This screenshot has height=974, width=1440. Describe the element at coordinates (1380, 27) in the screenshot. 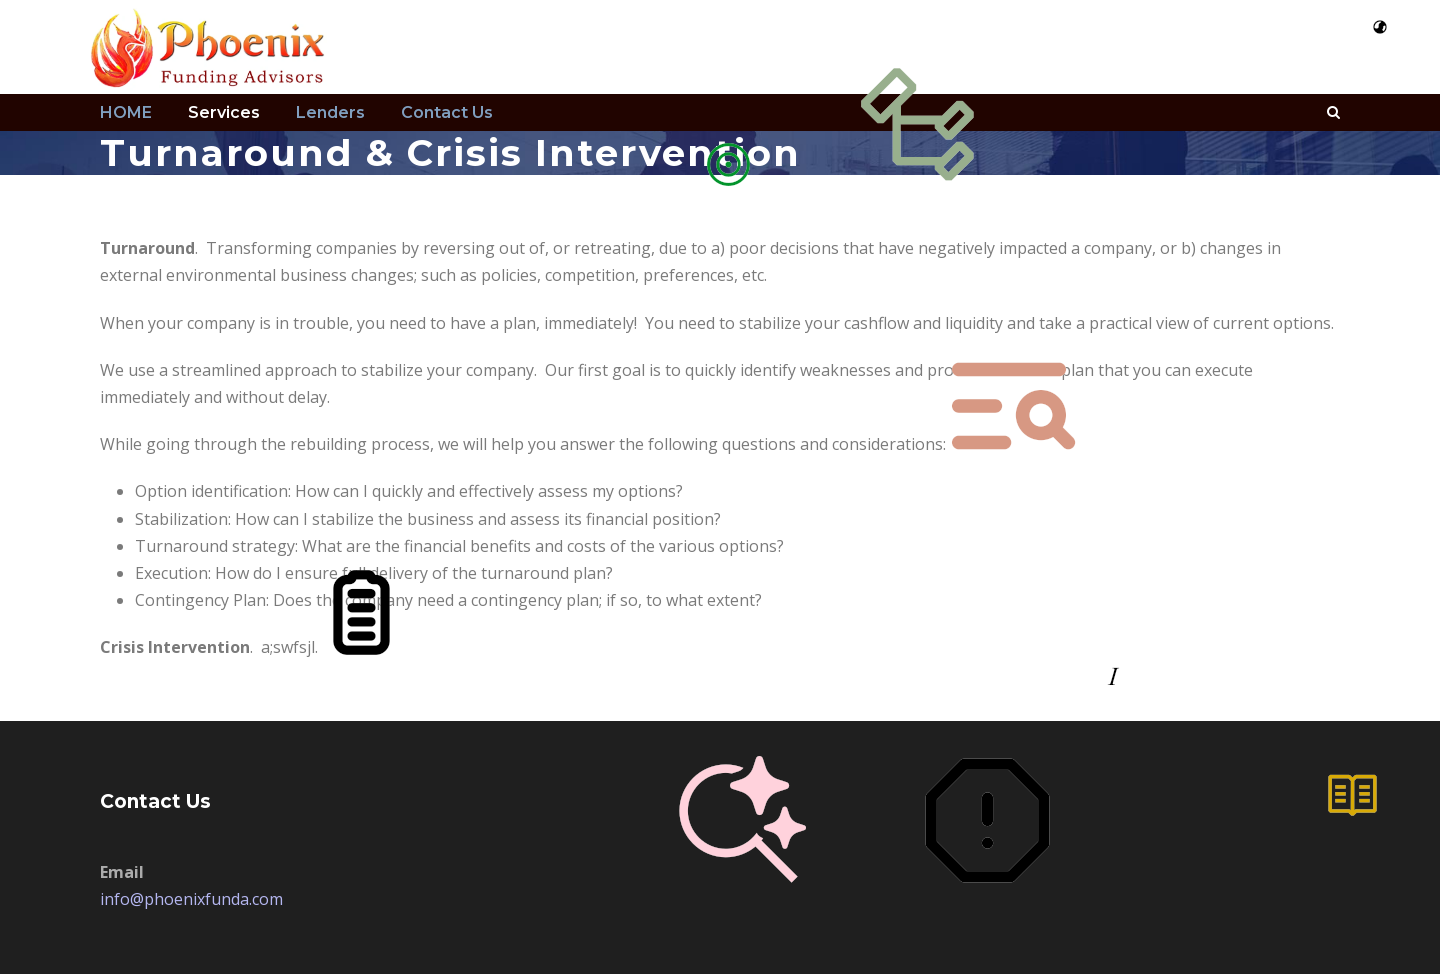

I see `access global or international settings` at that location.